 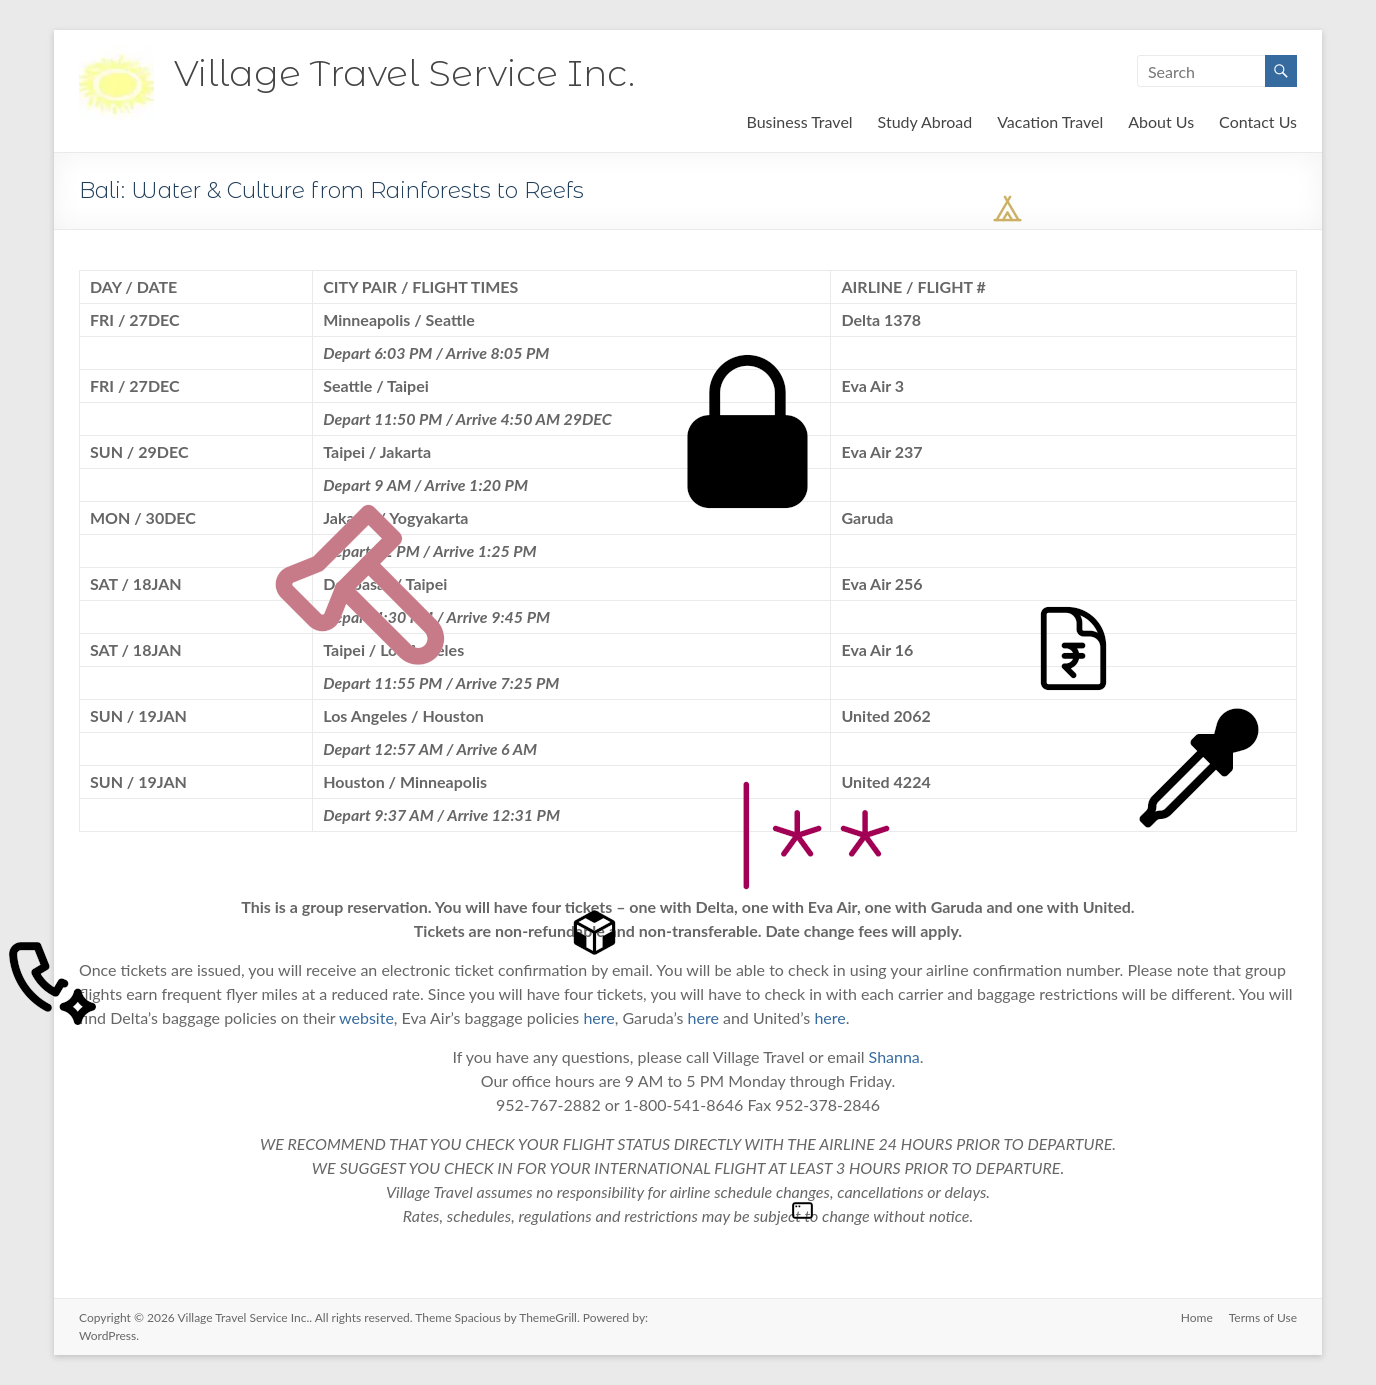 I want to click on access crafting or woodcutting tools, so click(x=360, y=589).